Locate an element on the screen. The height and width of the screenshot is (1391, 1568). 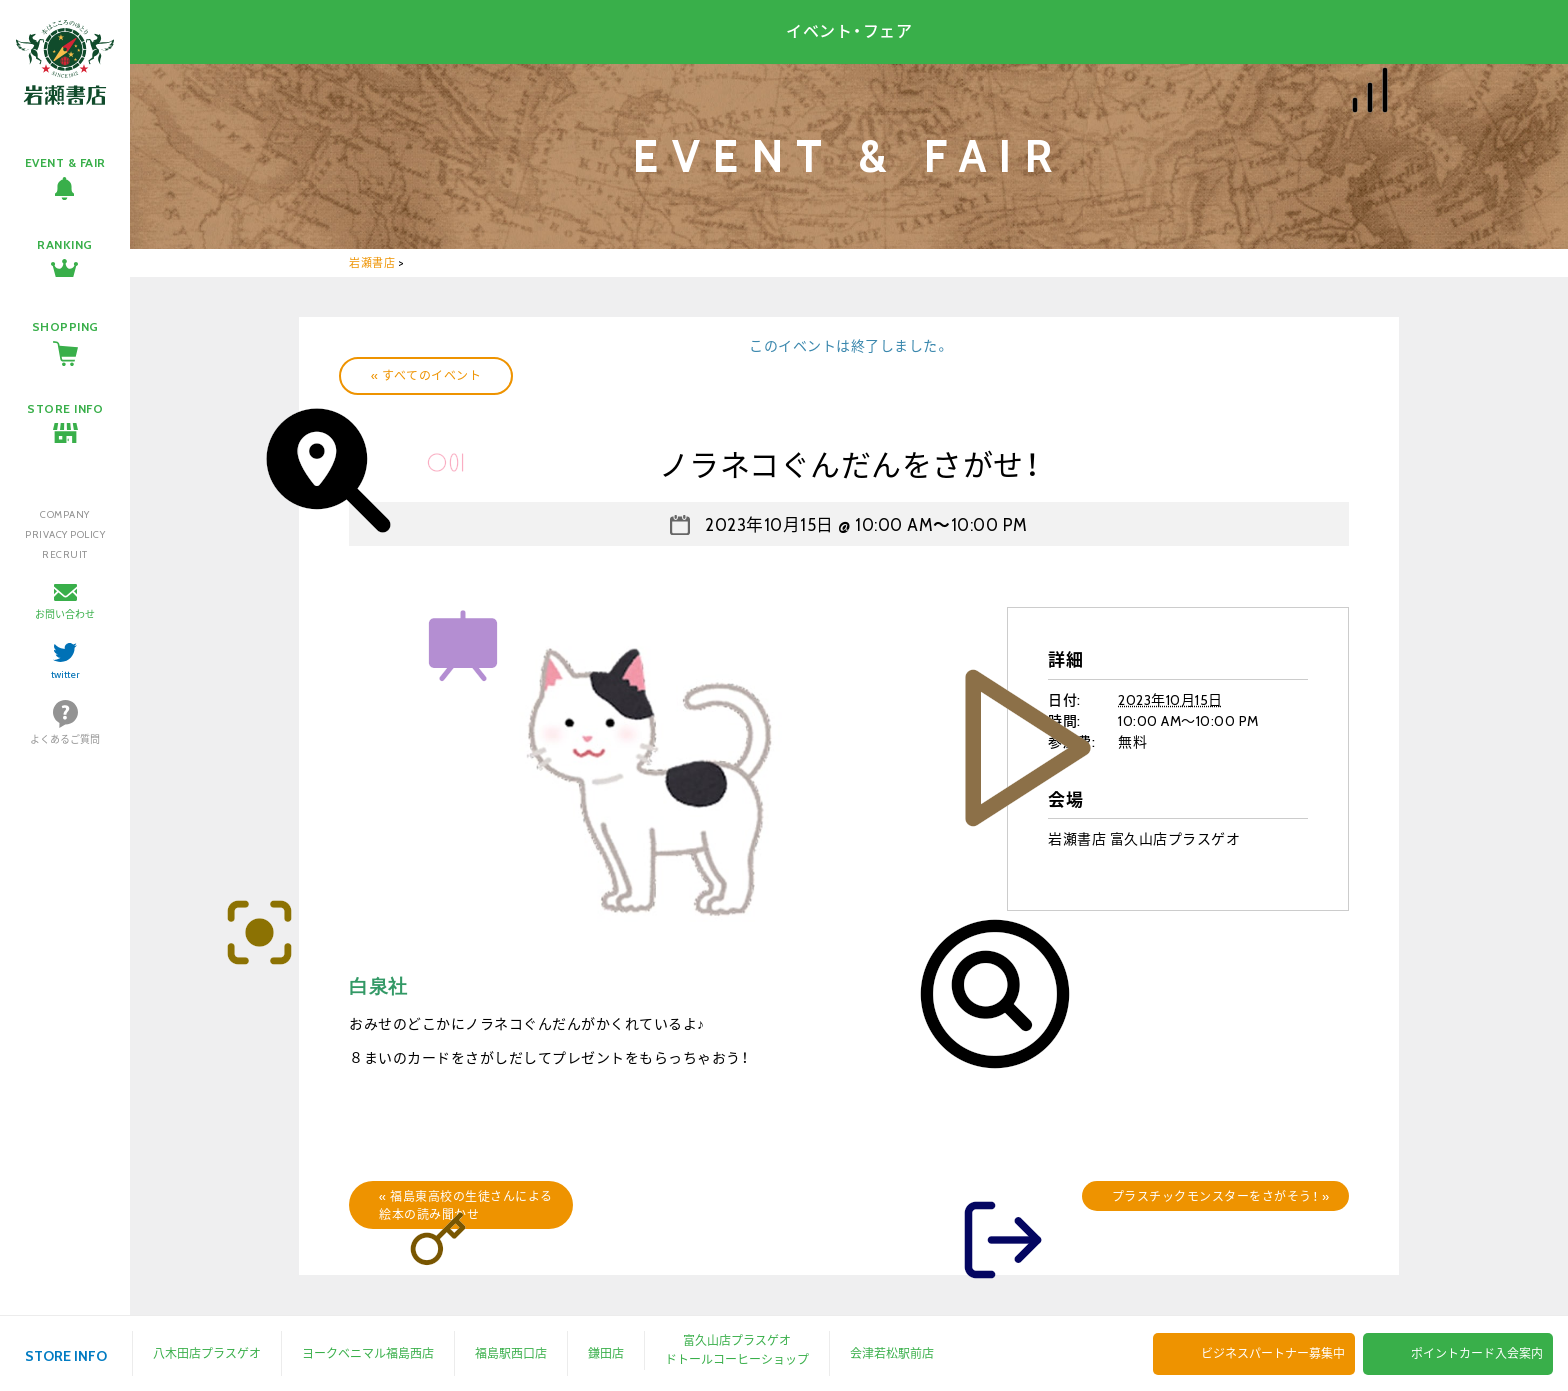
tap to search is located at coordinates (995, 994).